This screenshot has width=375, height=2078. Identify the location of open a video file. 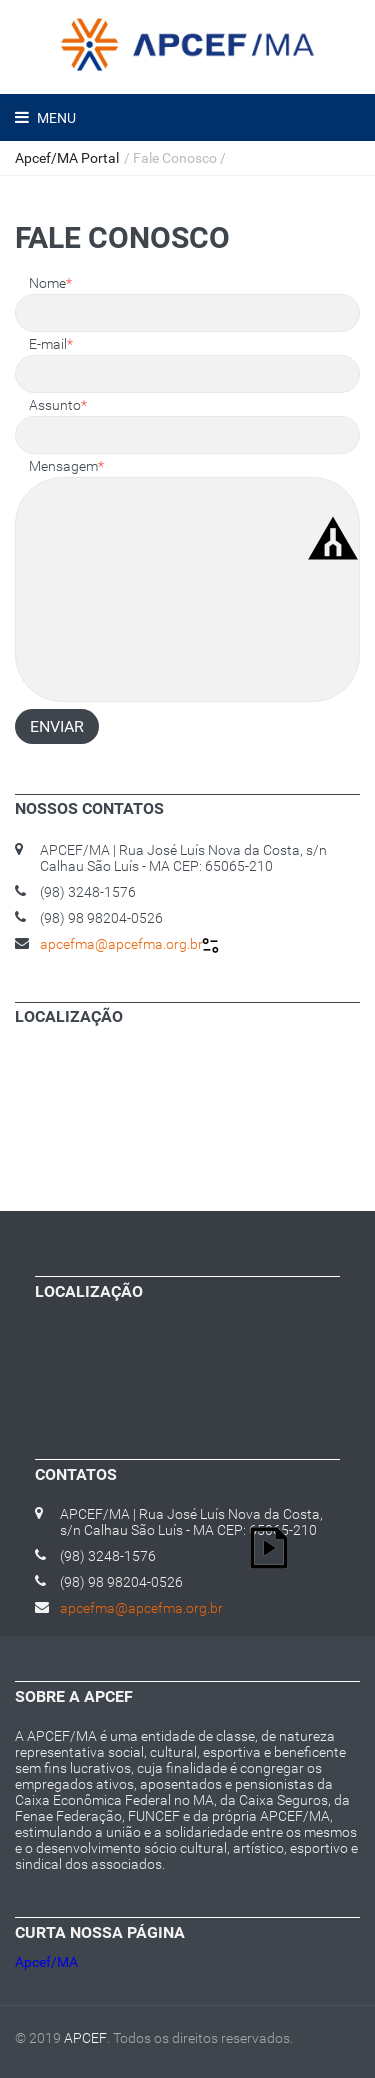
(269, 1548).